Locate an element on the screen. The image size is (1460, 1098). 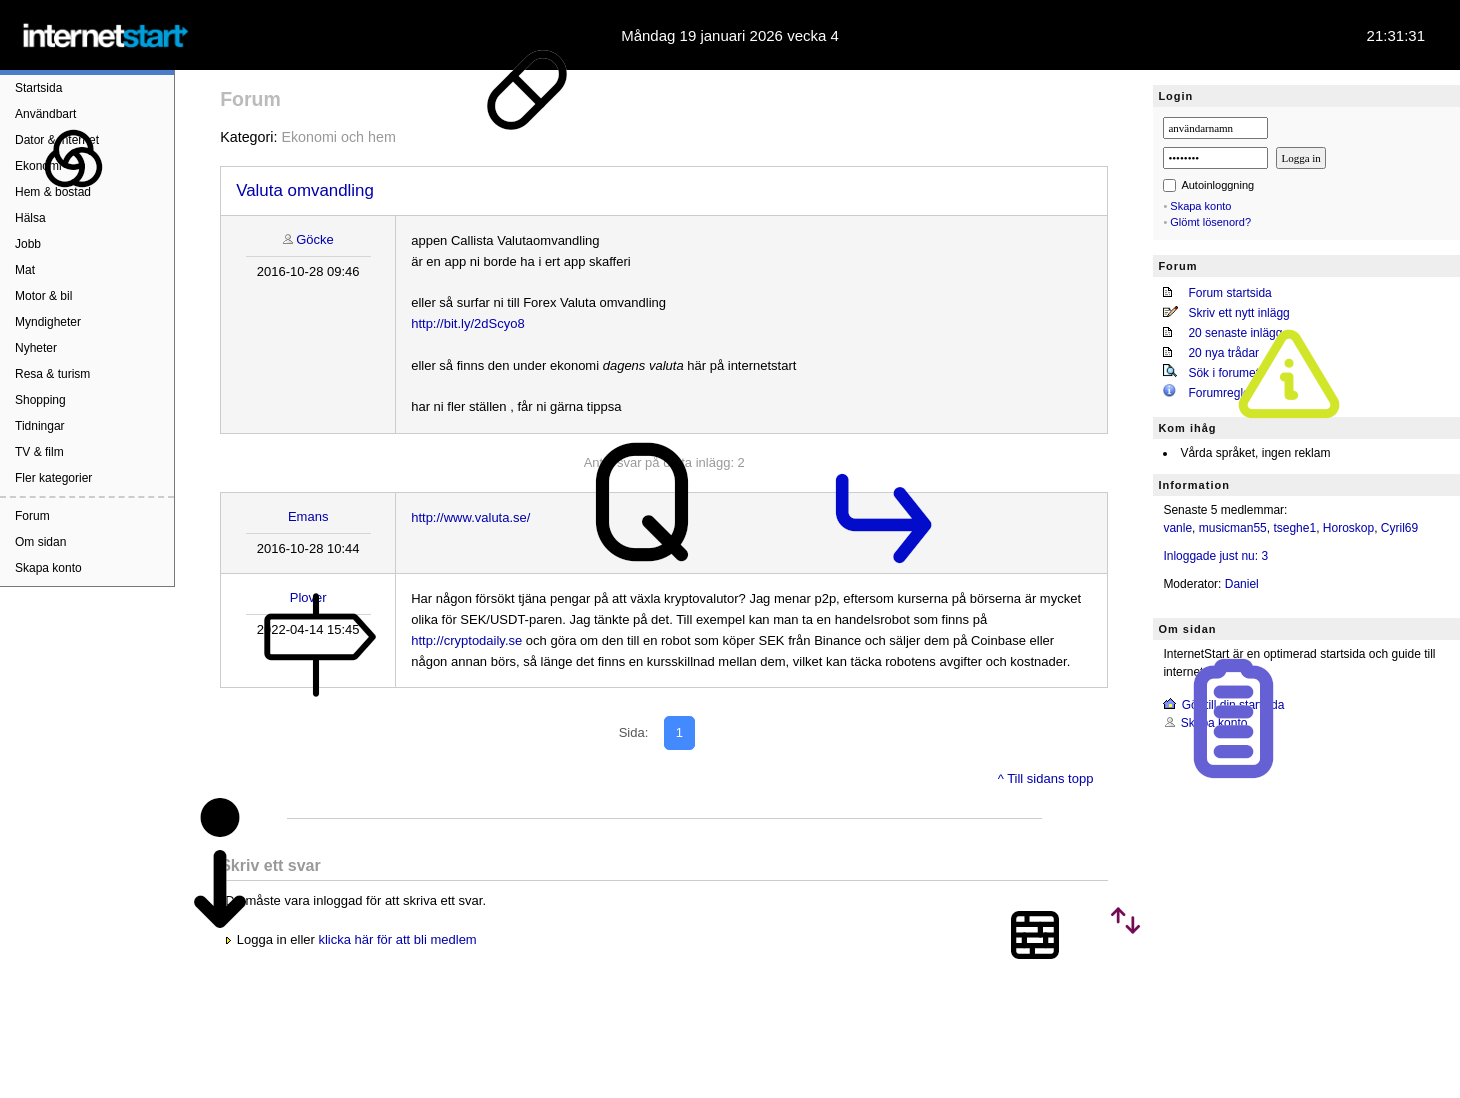
access directions or navigation options is located at coordinates (316, 645).